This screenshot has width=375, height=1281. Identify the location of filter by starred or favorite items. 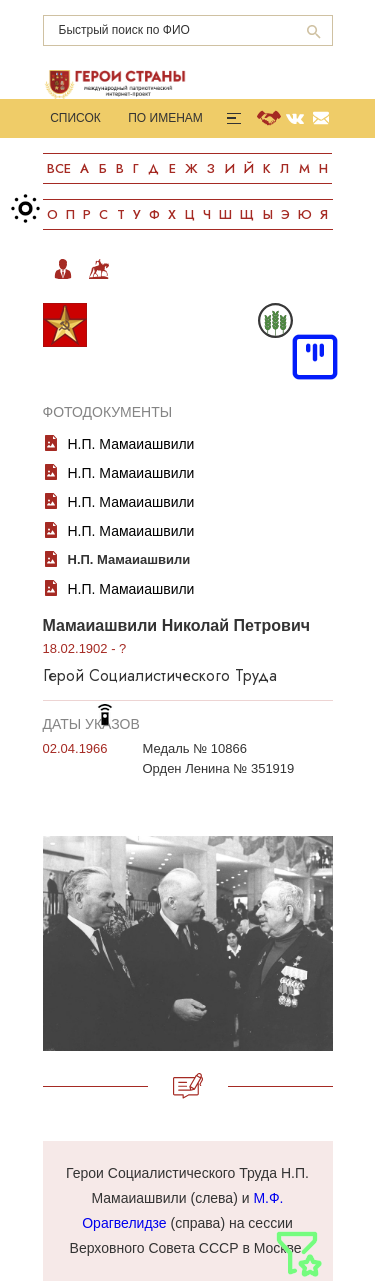
(297, 1252).